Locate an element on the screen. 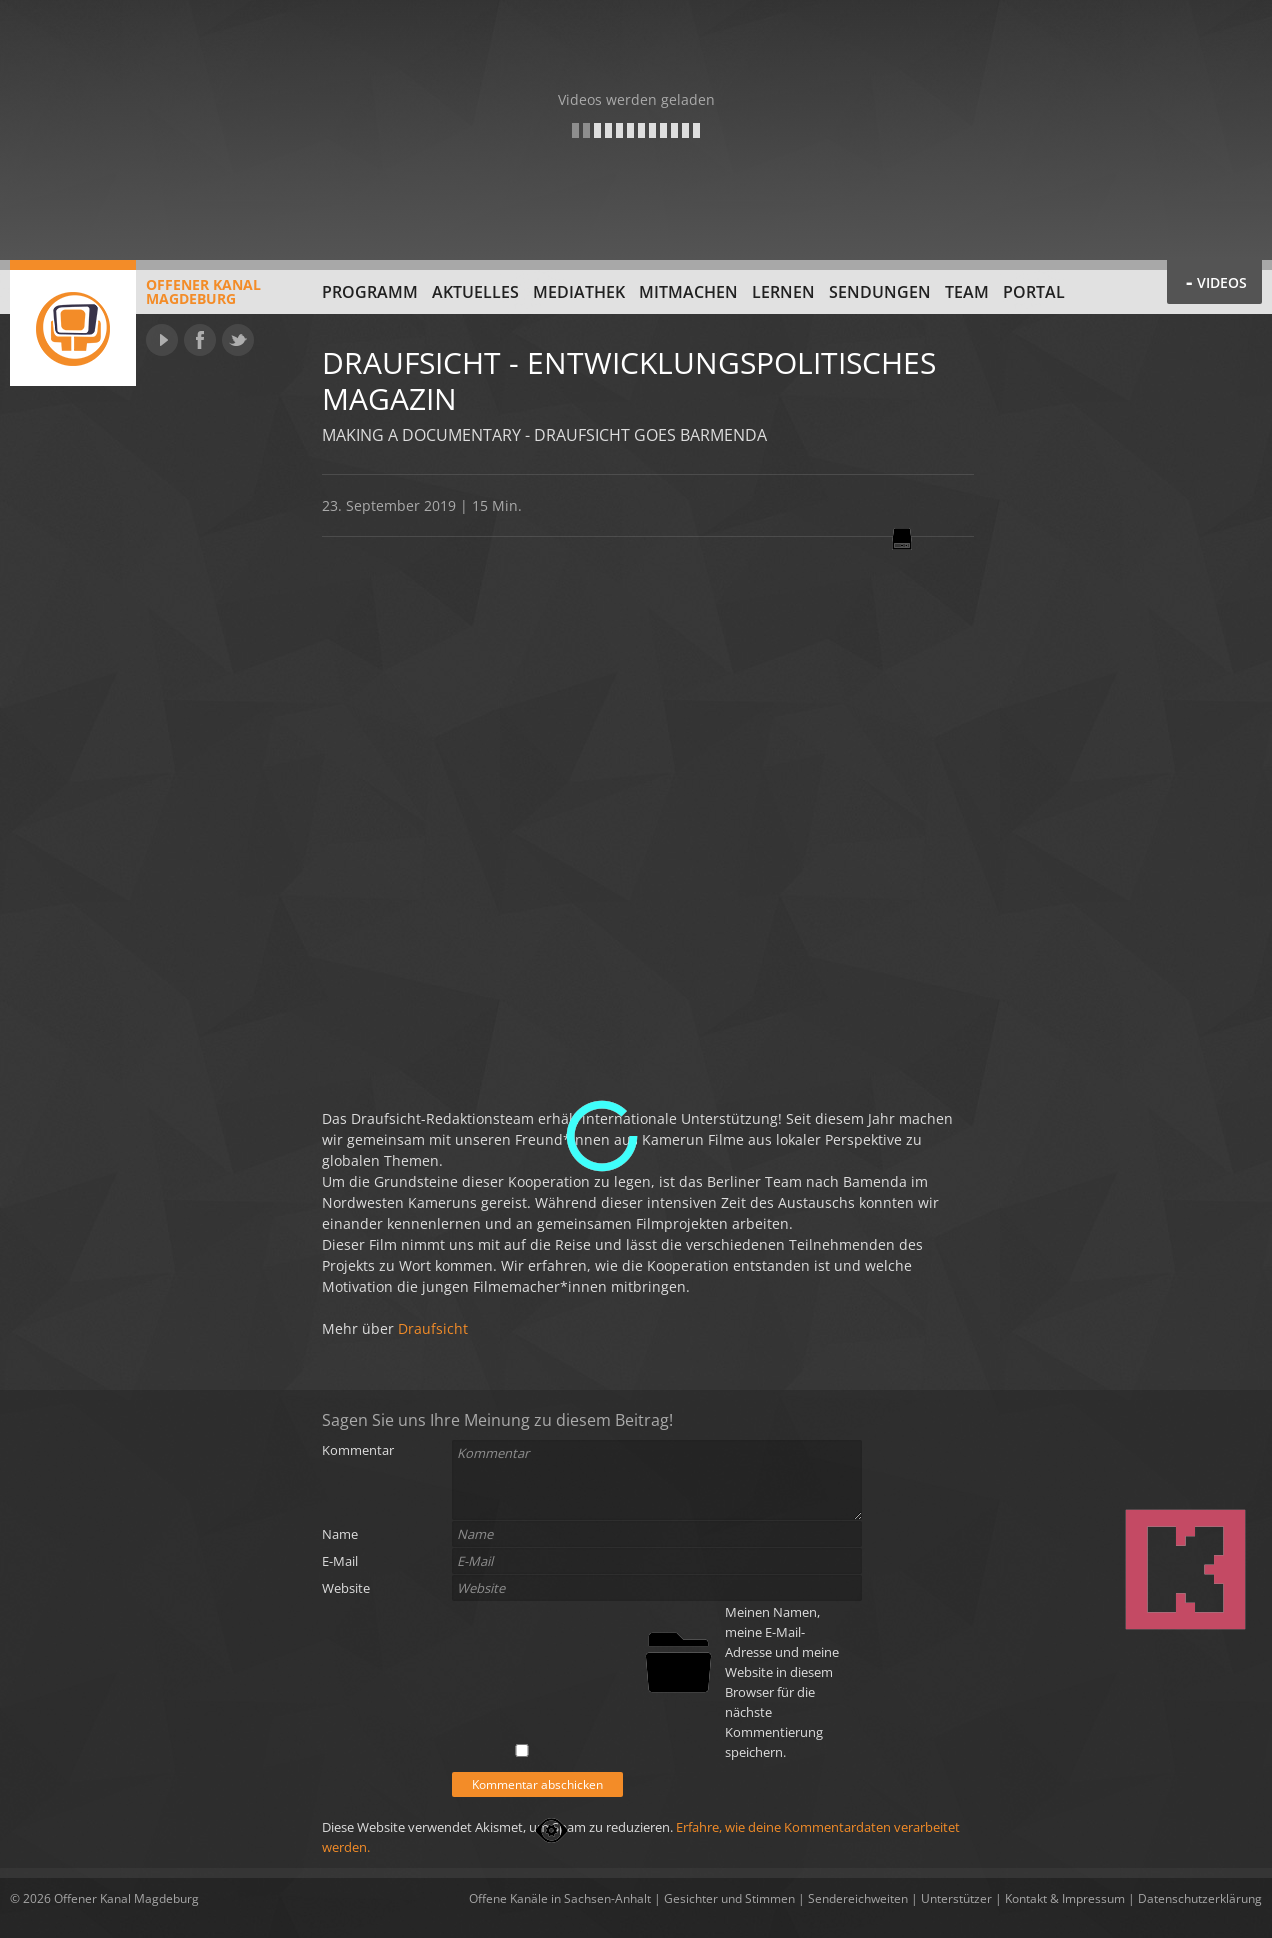 This screenshot has width=1272, height=1938. open folder to view contents is located at coordinates (678, 1662).